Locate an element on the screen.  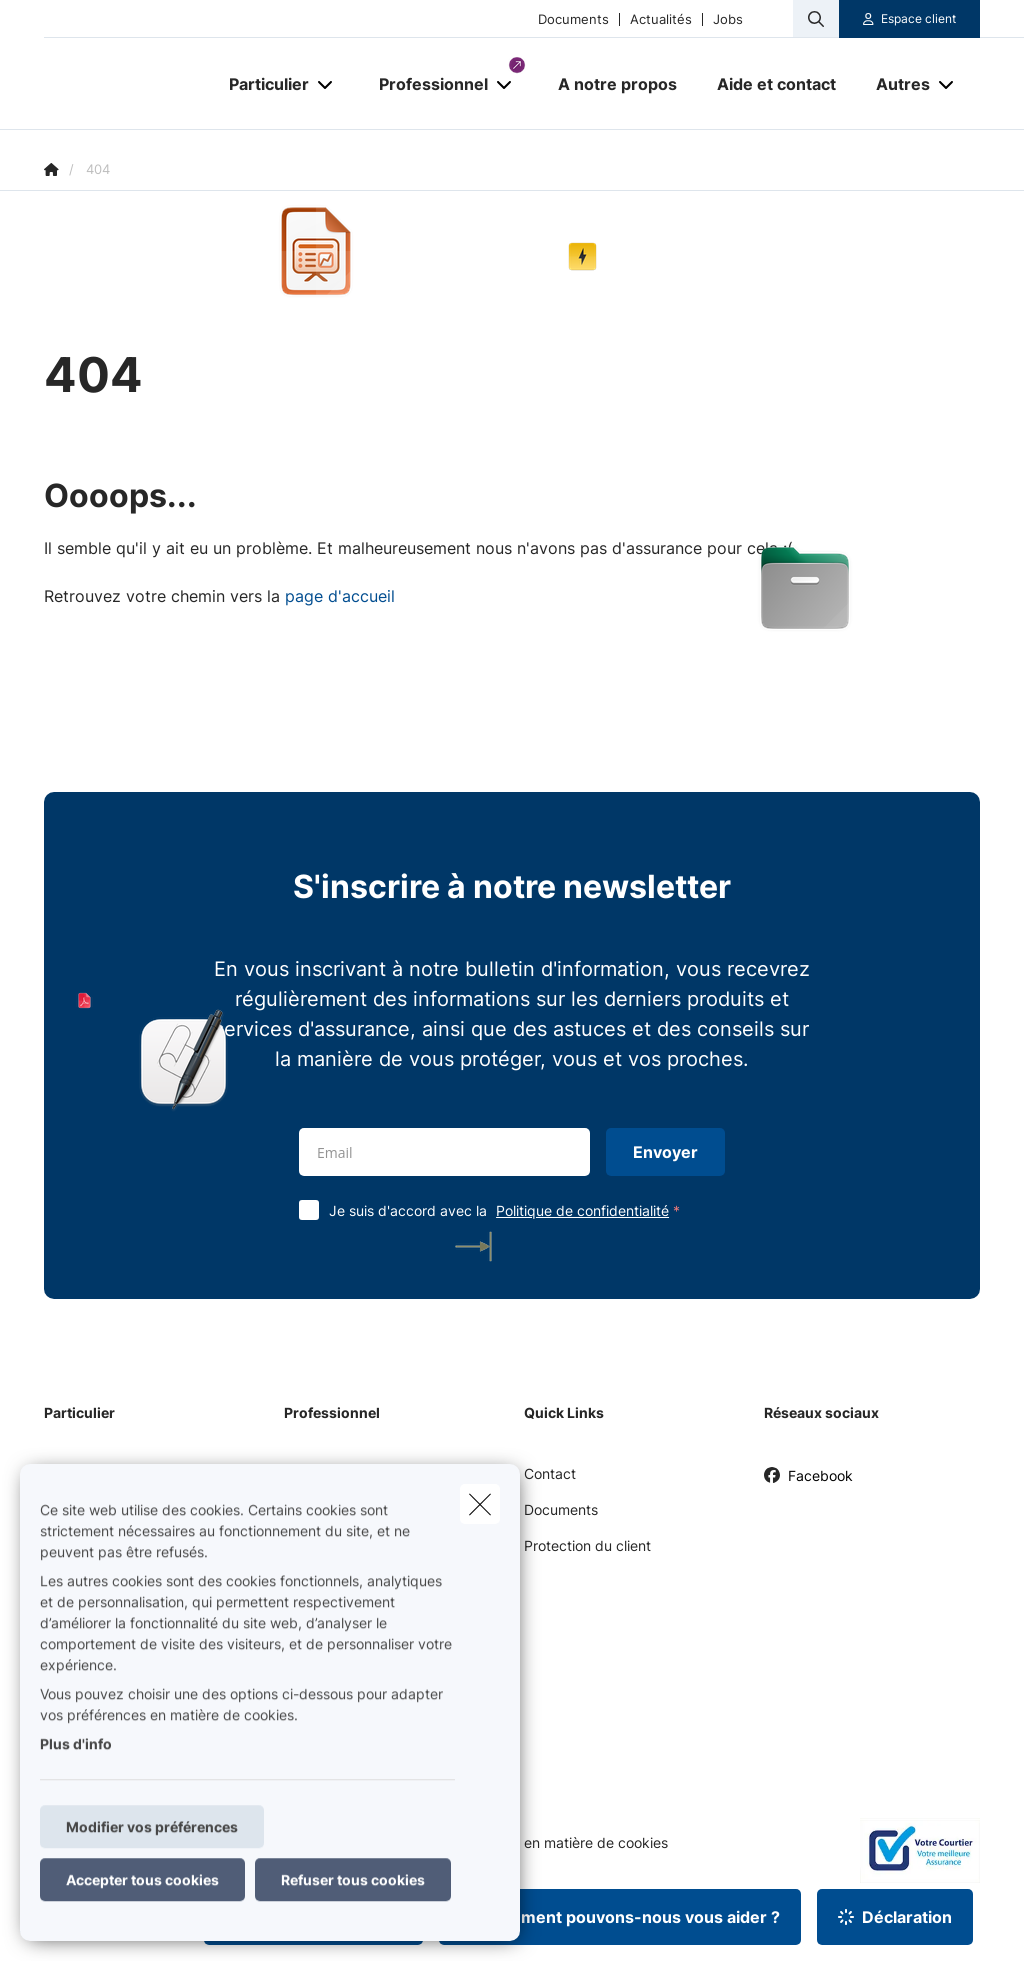
open script editor to write or edit automation scripts is located at coordinates (183, 1061).